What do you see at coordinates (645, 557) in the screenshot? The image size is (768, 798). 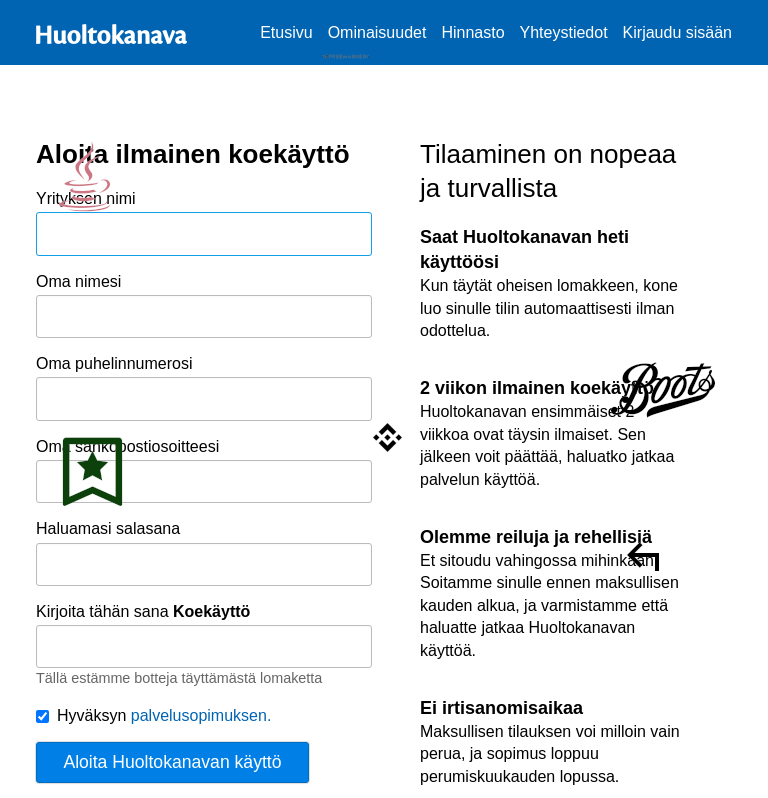 I see `reply to a message` at bounding box center [645, 557].